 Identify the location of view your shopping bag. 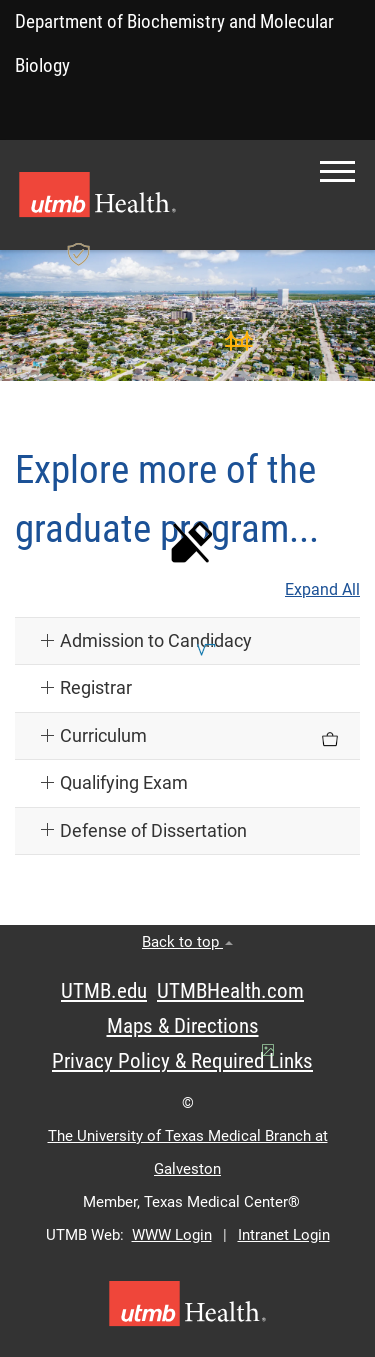
(330, 740).